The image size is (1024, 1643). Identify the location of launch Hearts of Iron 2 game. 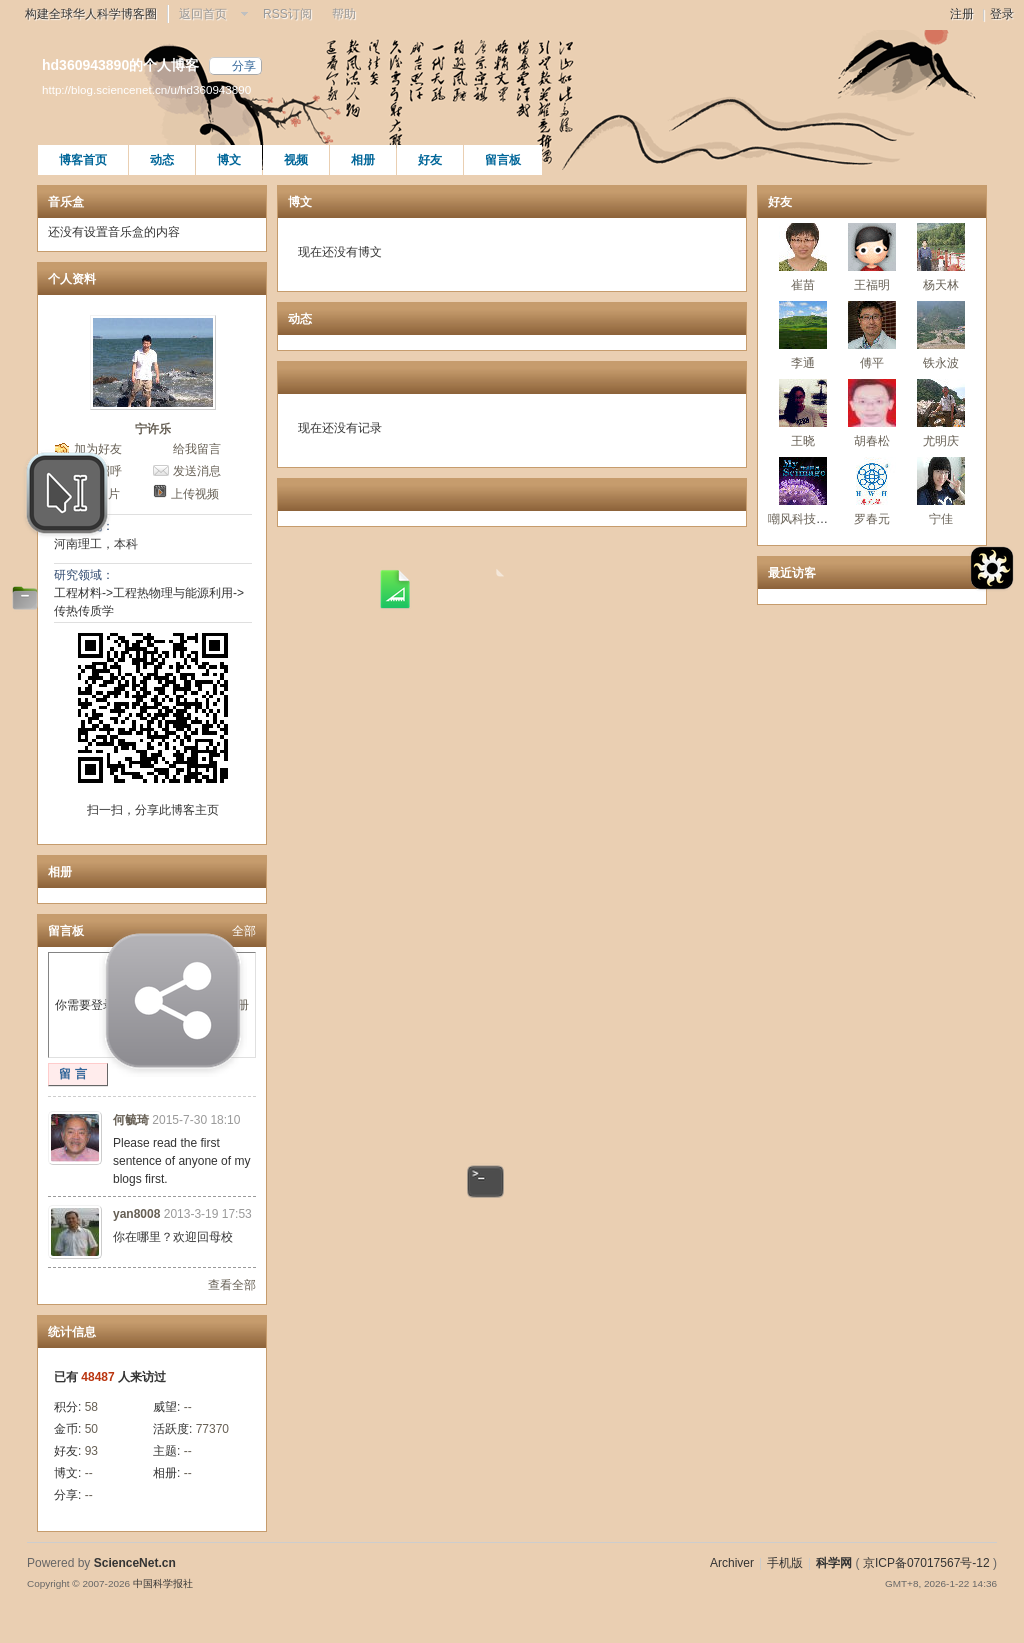
(992, 568).